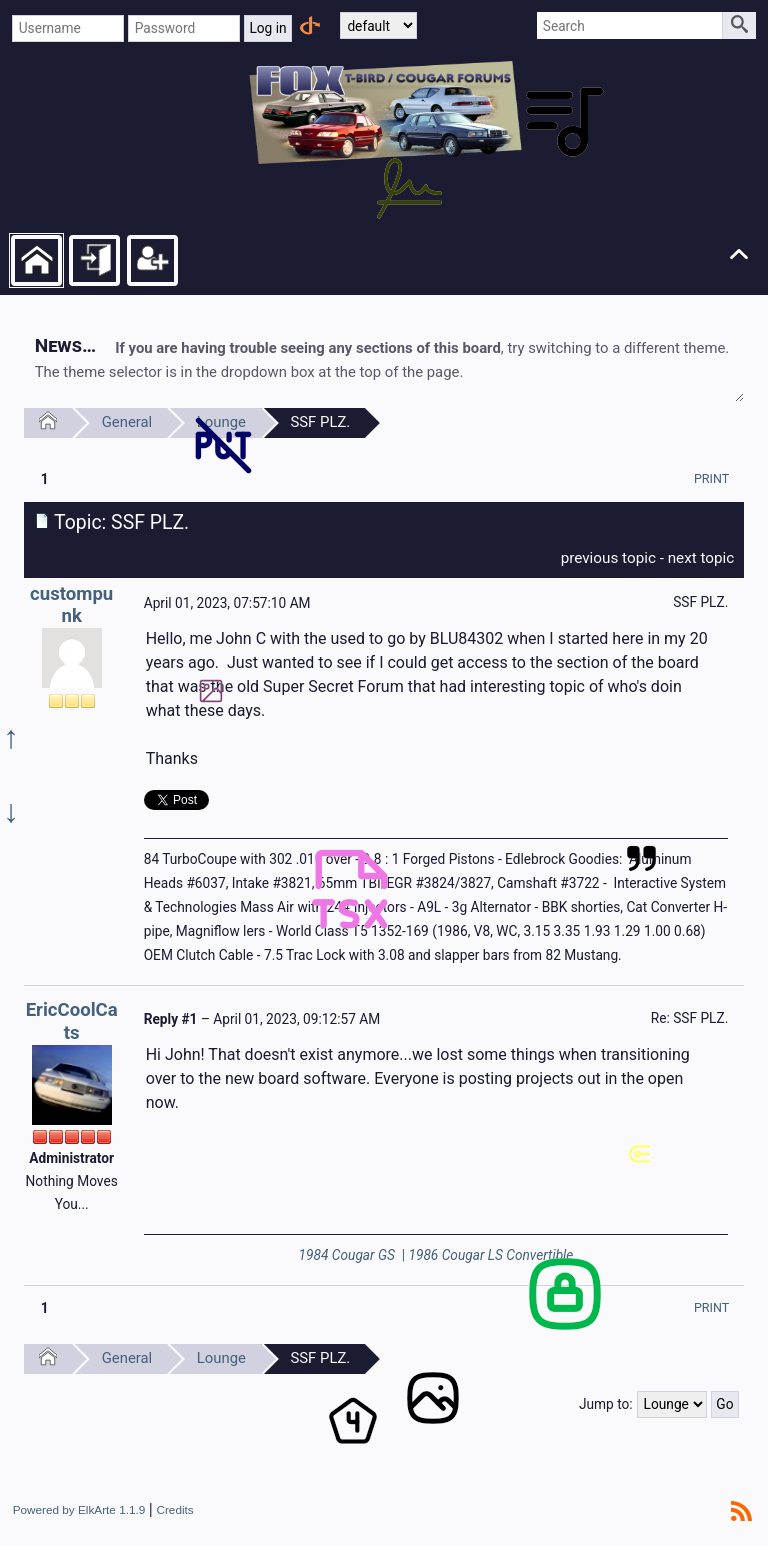 This screenshot has height=1546, width=768. I want to click on indicates HTTP PUT request is disabled, so click(223, 445).